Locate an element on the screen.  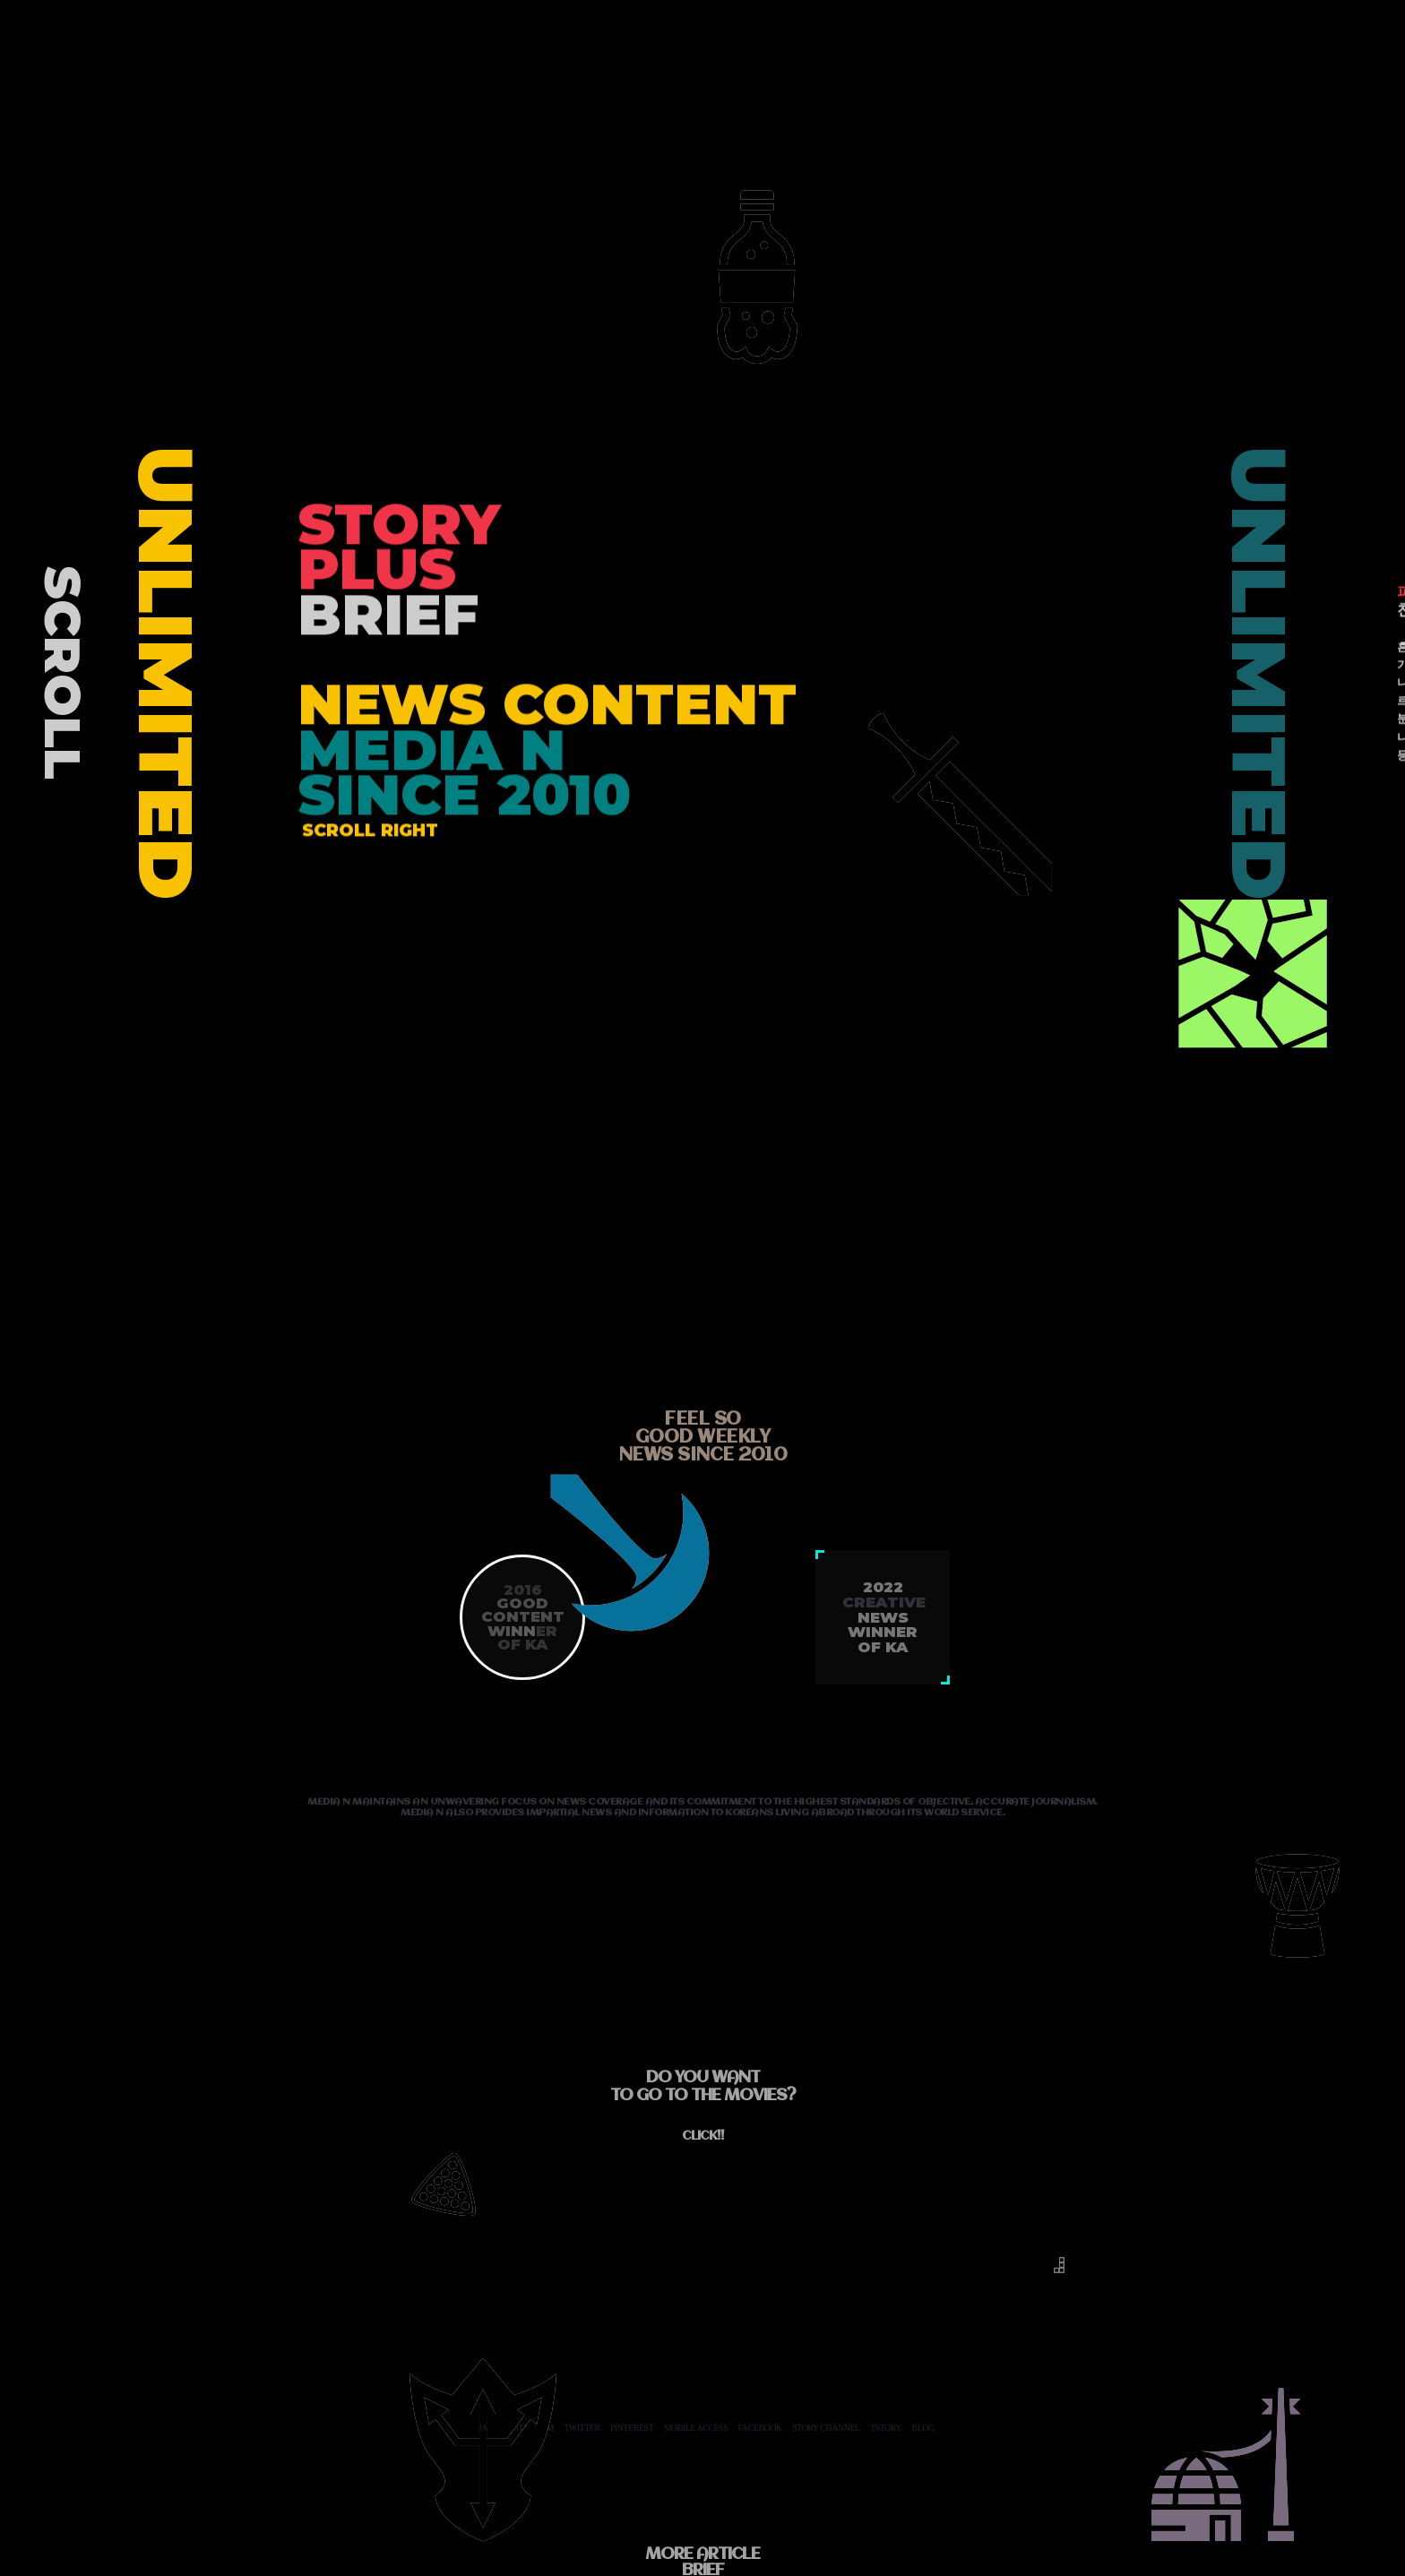
select djembe or african drum instrument is located at coordinates (1297, 1903).